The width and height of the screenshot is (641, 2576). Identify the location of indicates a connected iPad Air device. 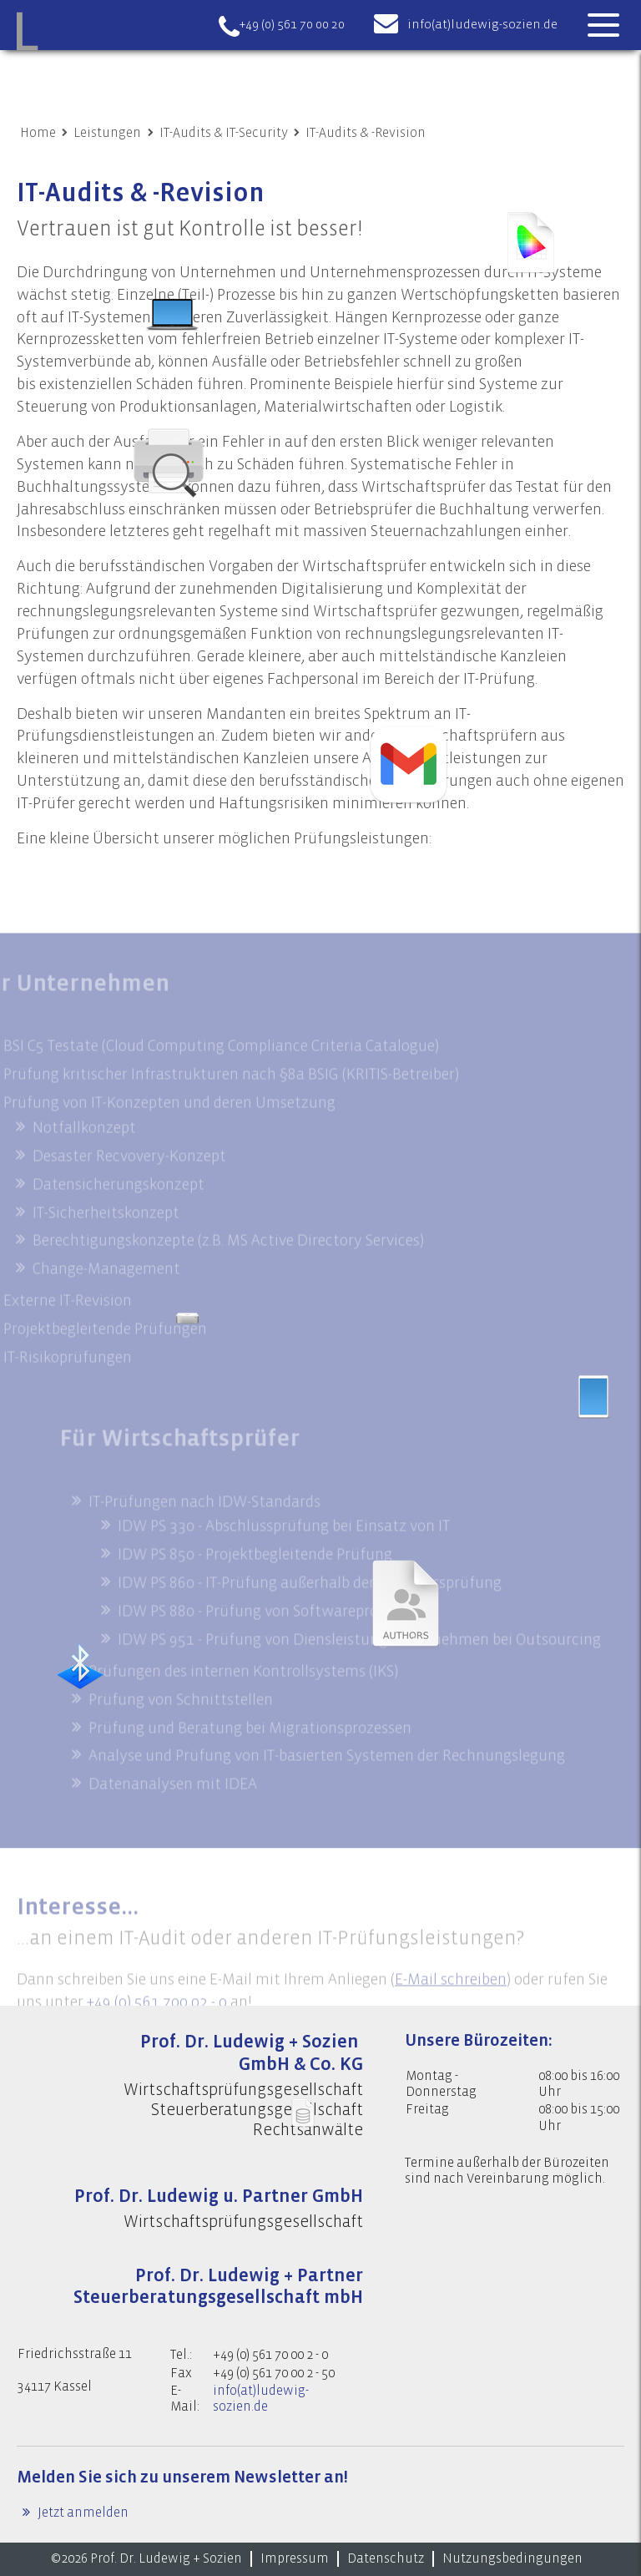
(593, 1397).